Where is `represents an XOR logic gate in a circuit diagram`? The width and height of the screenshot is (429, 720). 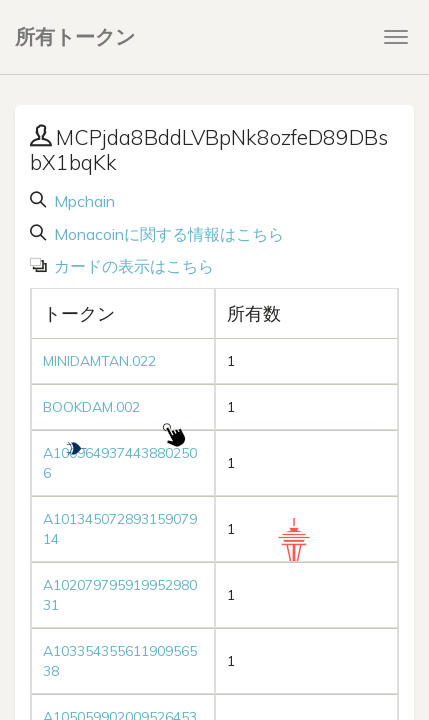 represents an XOR logic gate in a circuit diagram is located at coordinates (76, 448).